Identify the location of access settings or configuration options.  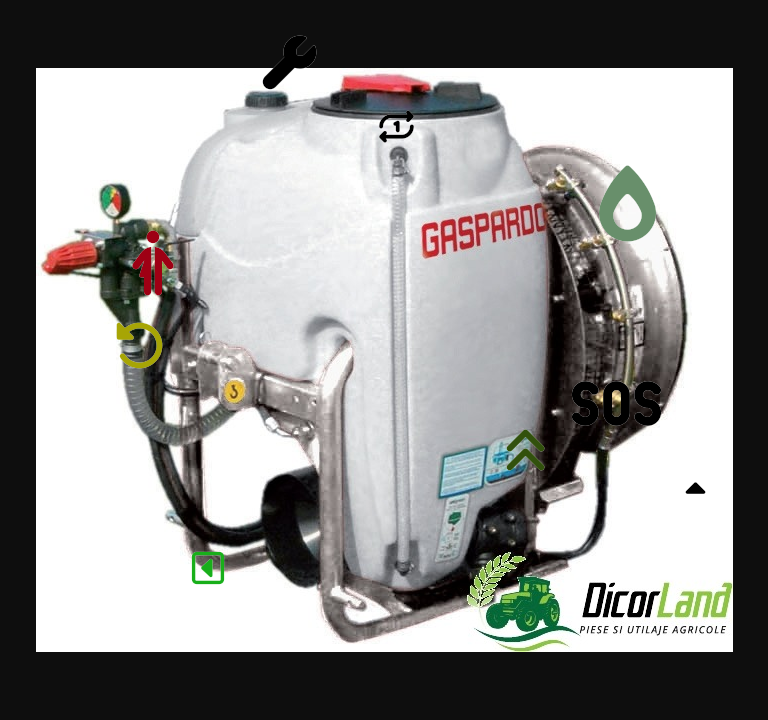
(290, 62).